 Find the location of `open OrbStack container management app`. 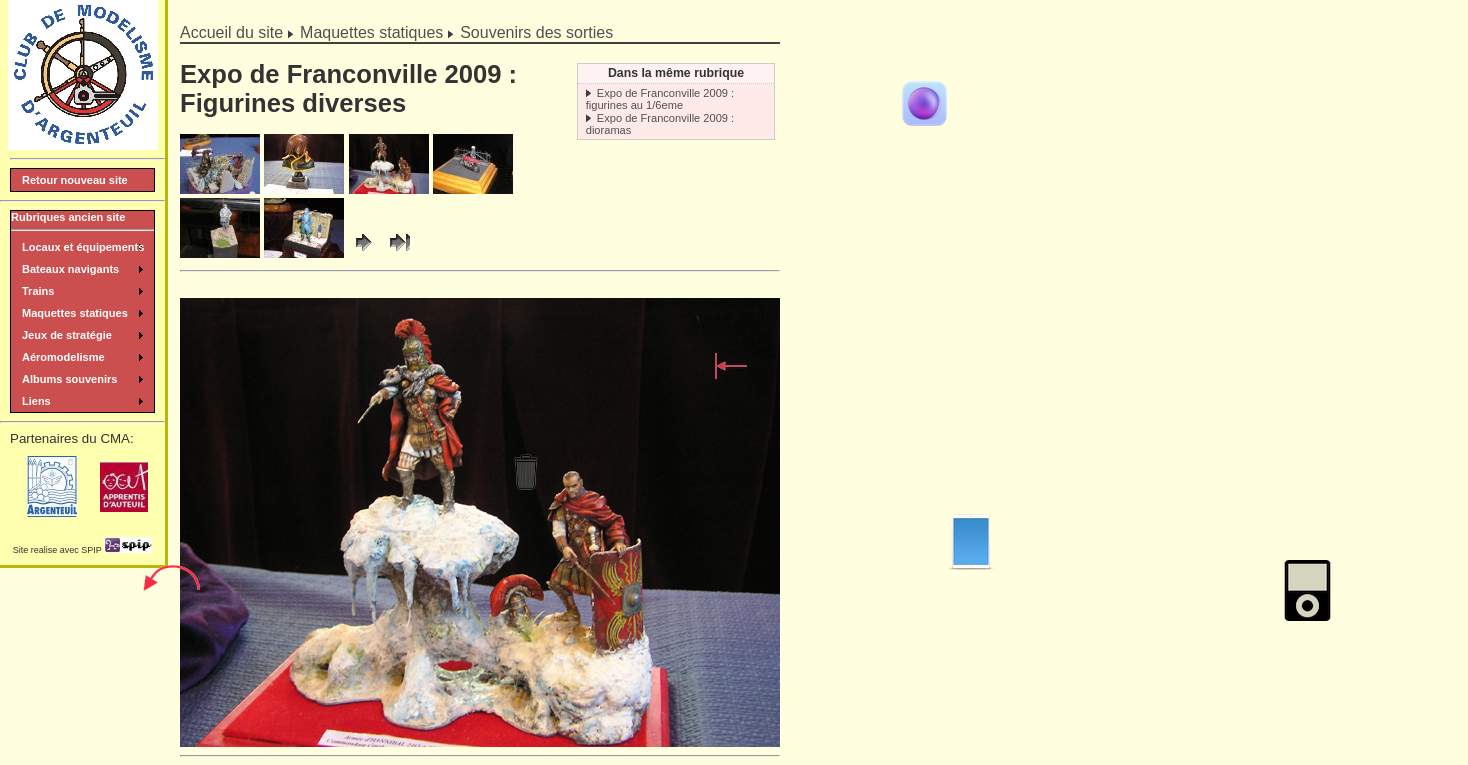

open OrbStack container management app is located at coordinates (924, 103).